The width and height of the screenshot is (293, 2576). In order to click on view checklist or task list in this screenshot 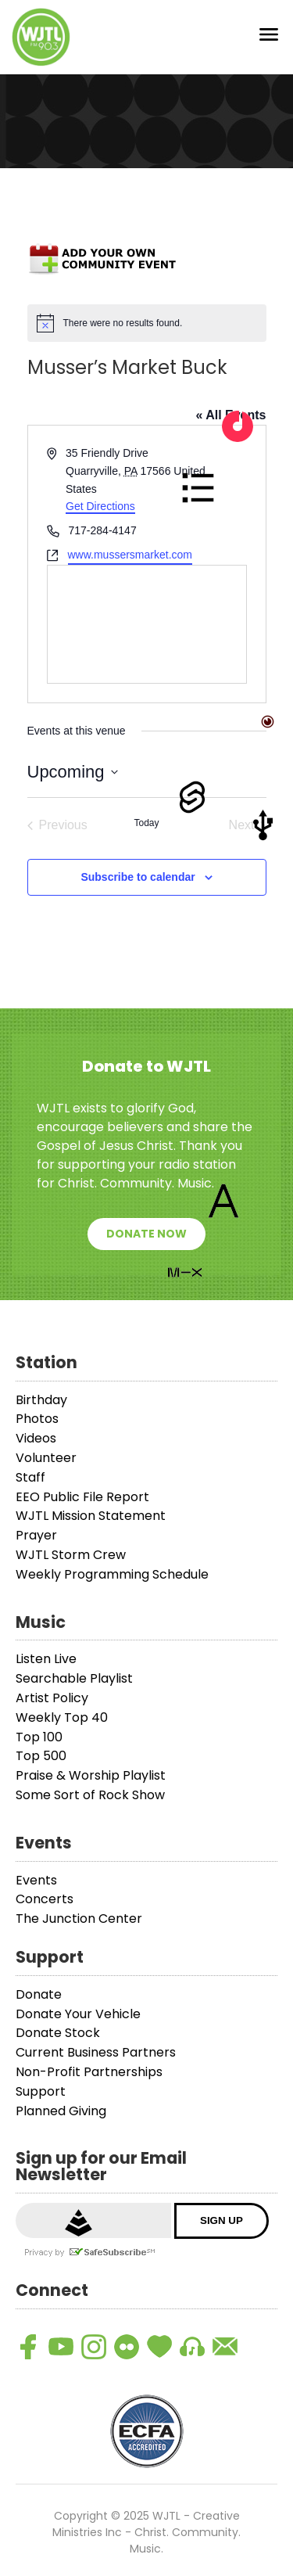, I will do `click(198, 487)`.